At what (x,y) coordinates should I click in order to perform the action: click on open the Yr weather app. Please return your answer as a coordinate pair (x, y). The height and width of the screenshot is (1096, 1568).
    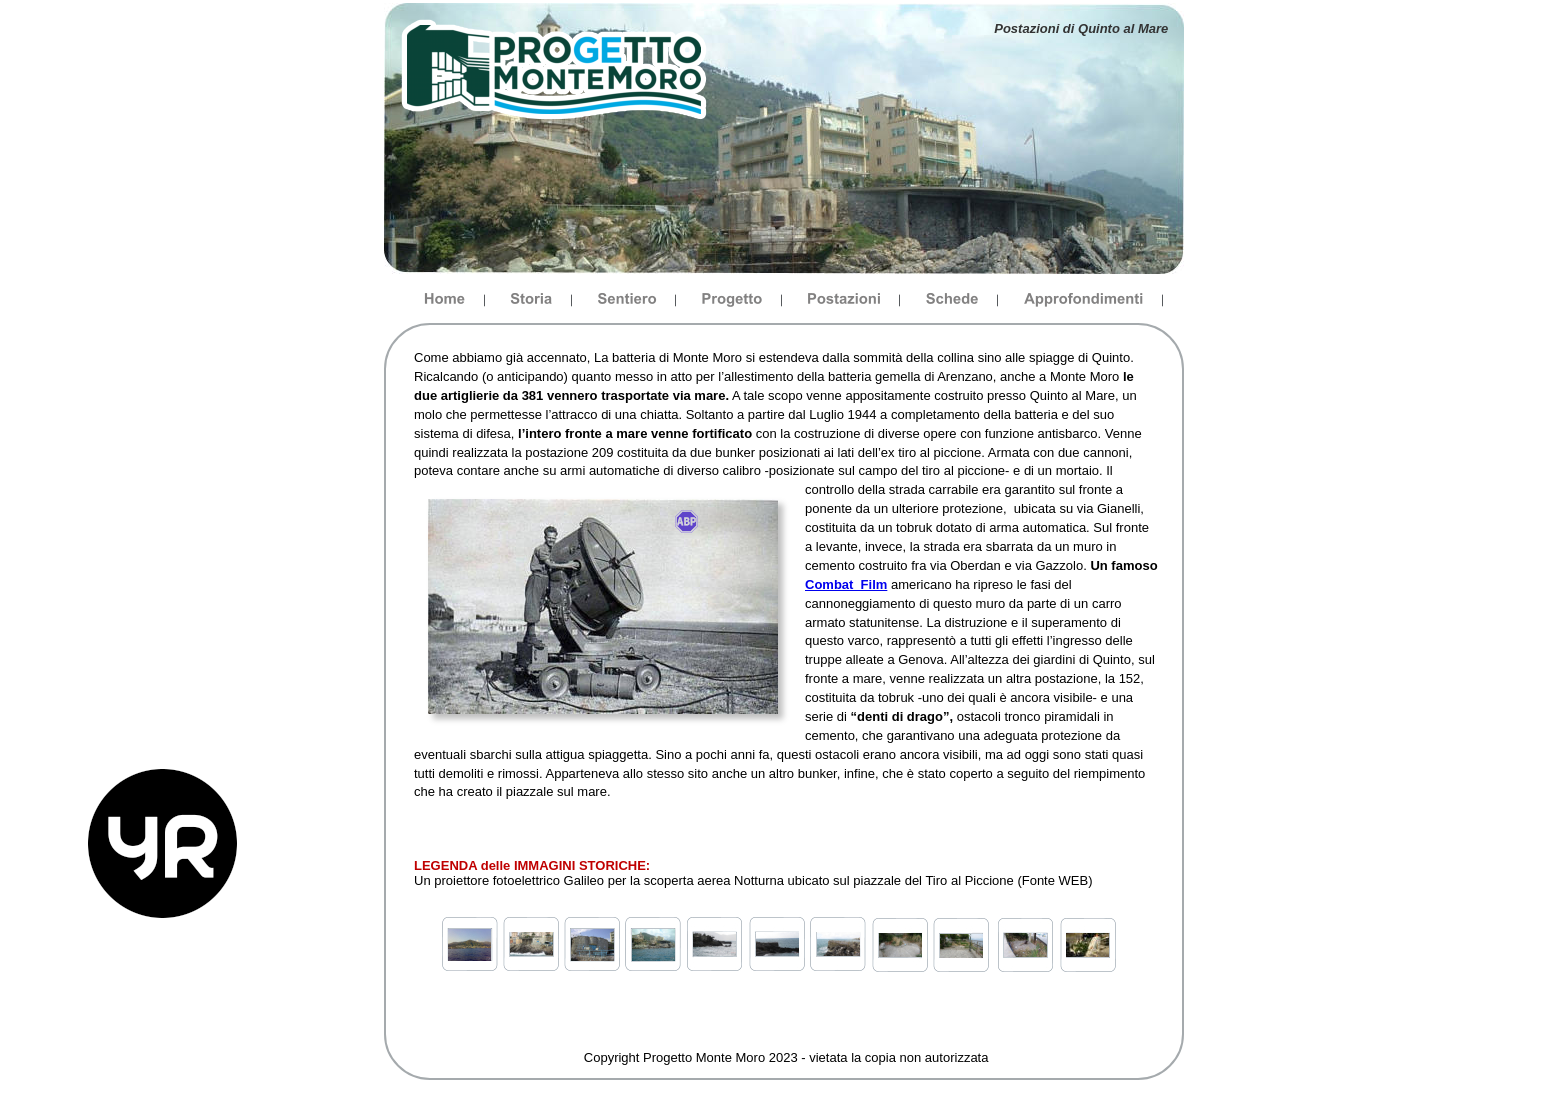
    Looking at the image, I should click on (162, 843).